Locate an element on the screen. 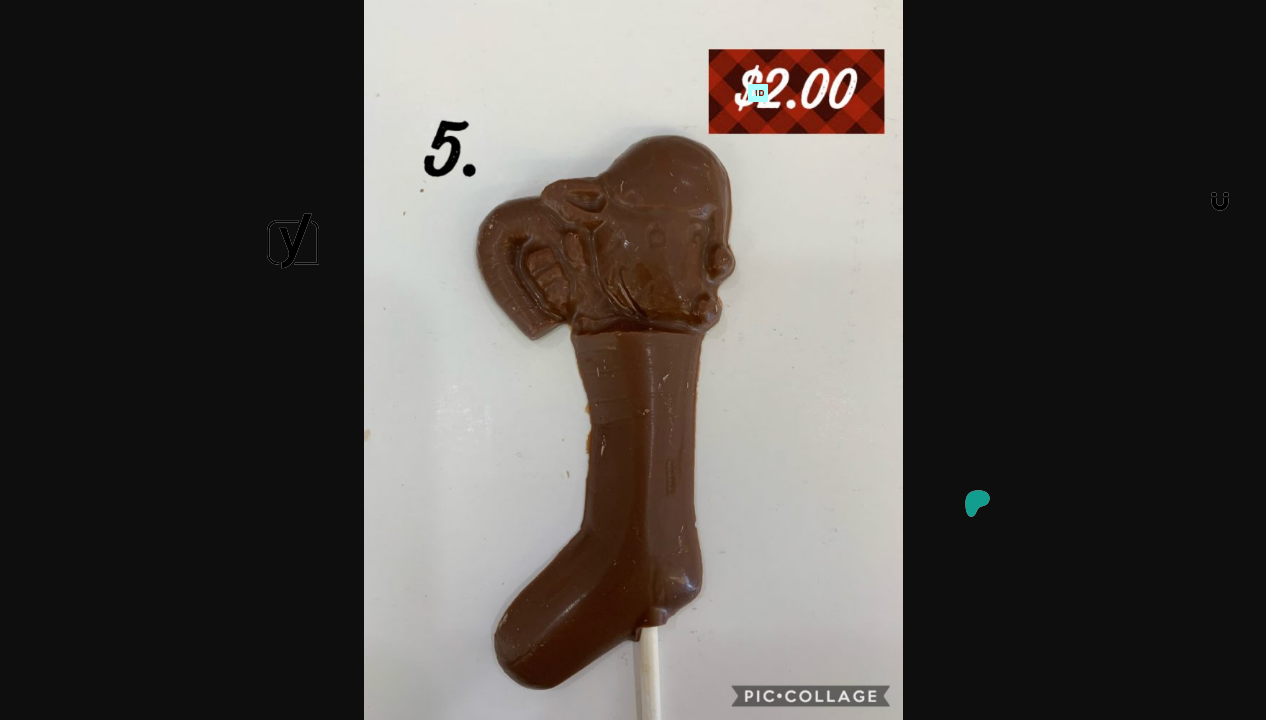  indicates high definition video quality is located at coordinates (758, 93).